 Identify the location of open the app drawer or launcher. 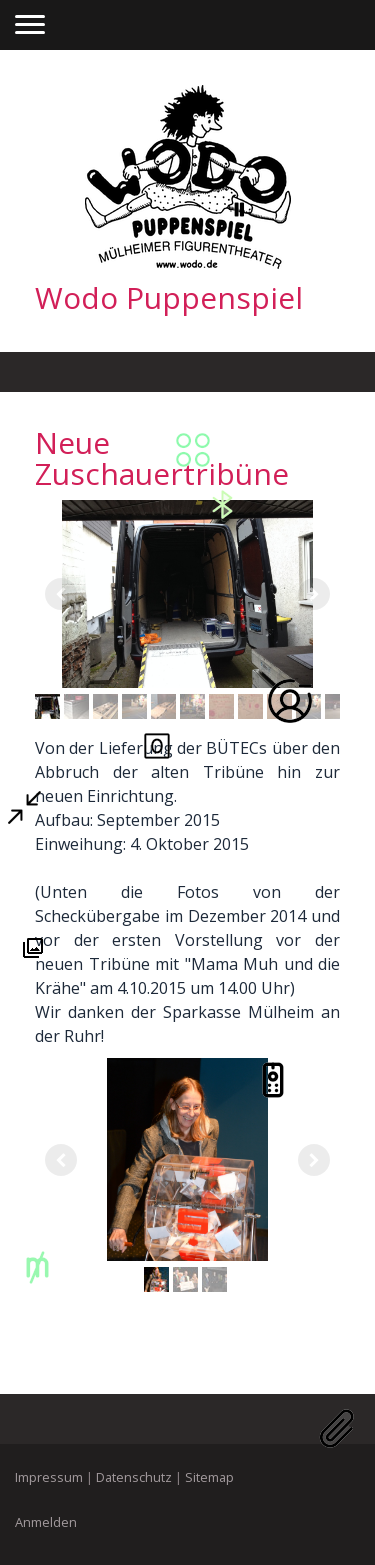
(193, 450).